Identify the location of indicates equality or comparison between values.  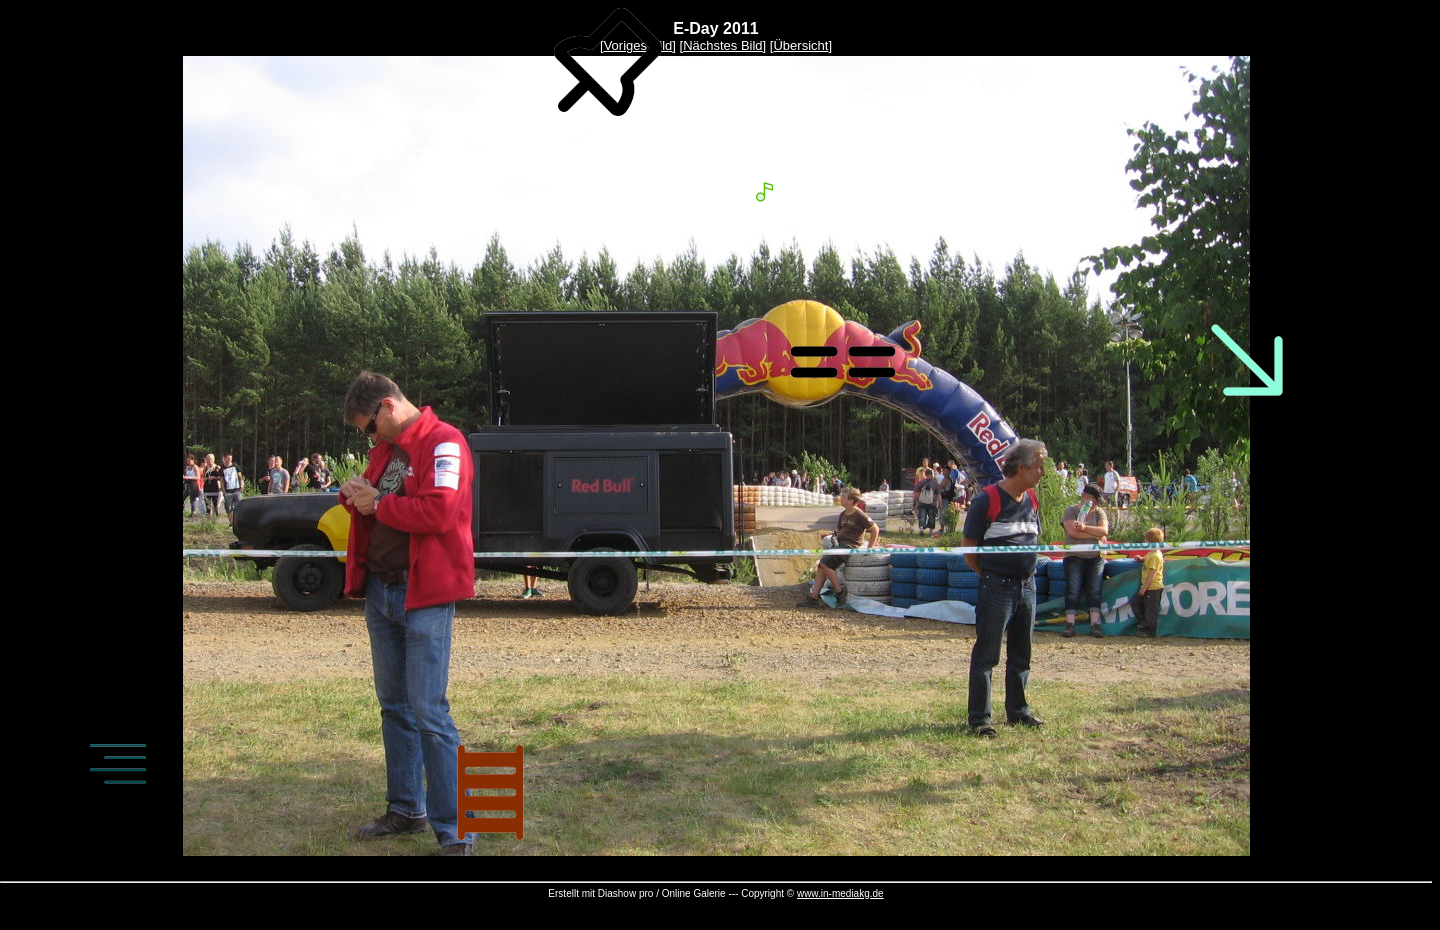
(843, 362).